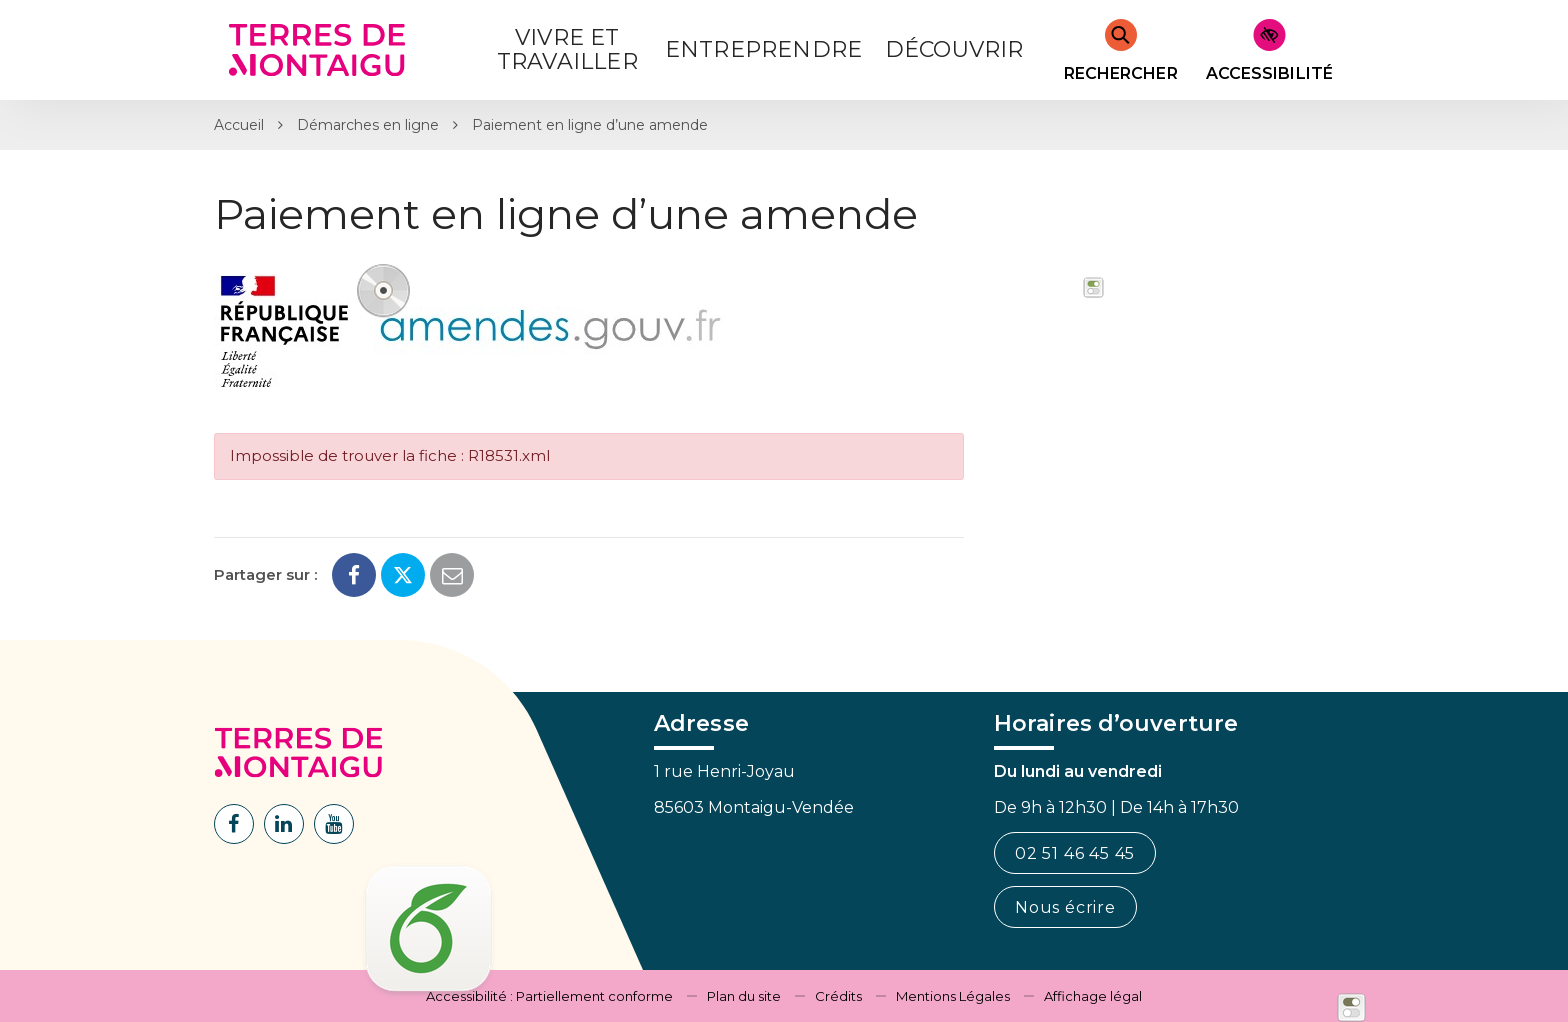 The height and width of the screenshot is (1022, 1568). Describe the element at coordinates (1351, 1007) in the screenshot. I see `access system settings or preferences` at that location.